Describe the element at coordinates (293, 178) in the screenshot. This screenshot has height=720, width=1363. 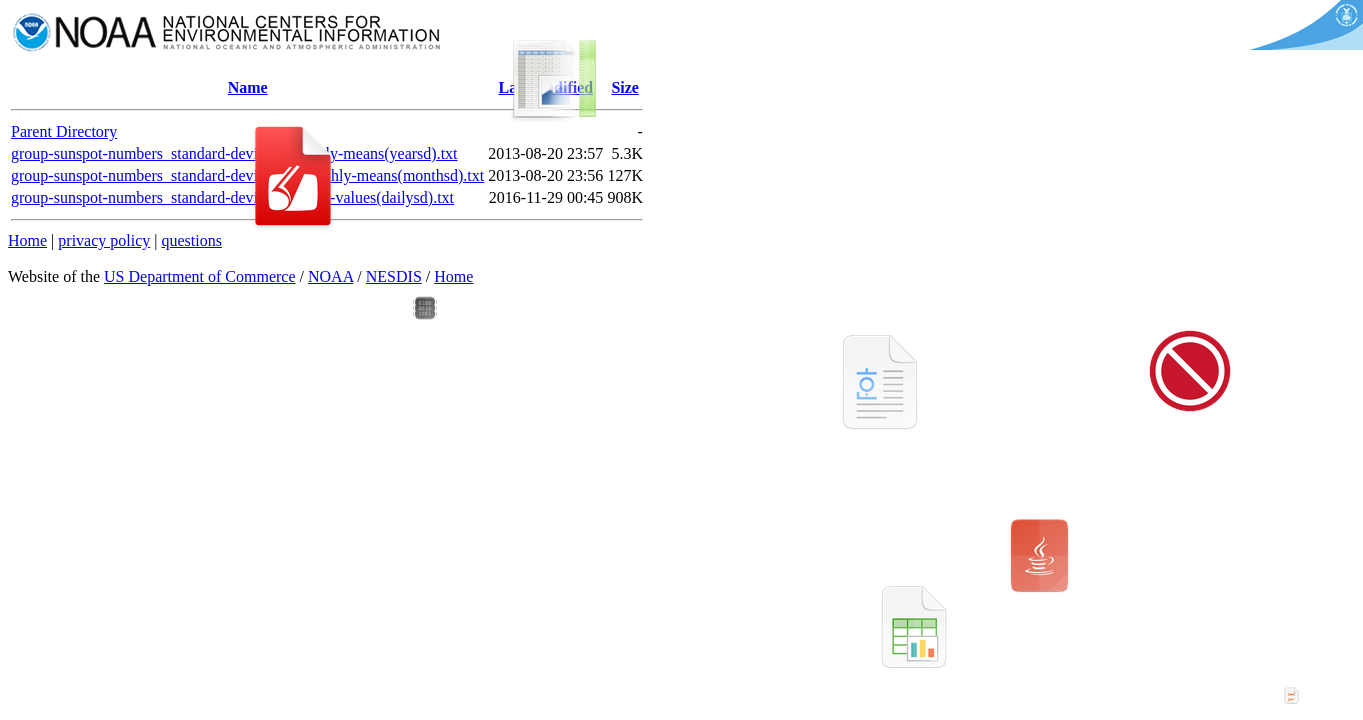
I see `a postscript document file` at that location.